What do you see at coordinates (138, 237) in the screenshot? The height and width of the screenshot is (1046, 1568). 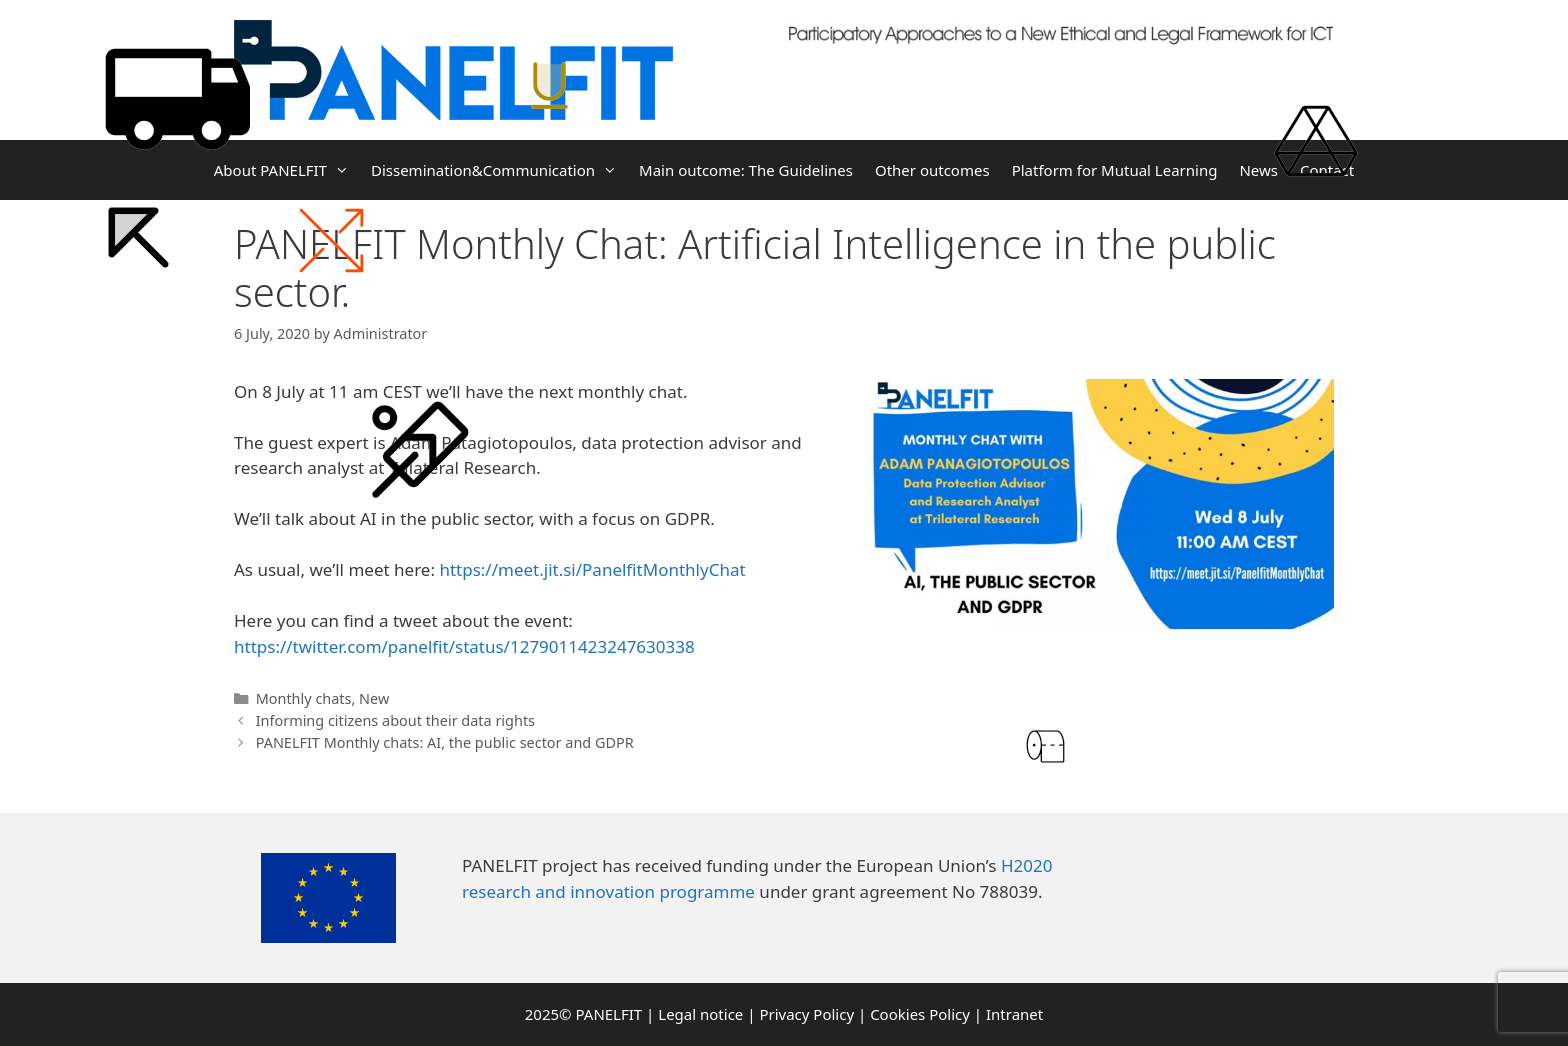 I see `navigate back to previous screen` at bounding box center [138, 237].